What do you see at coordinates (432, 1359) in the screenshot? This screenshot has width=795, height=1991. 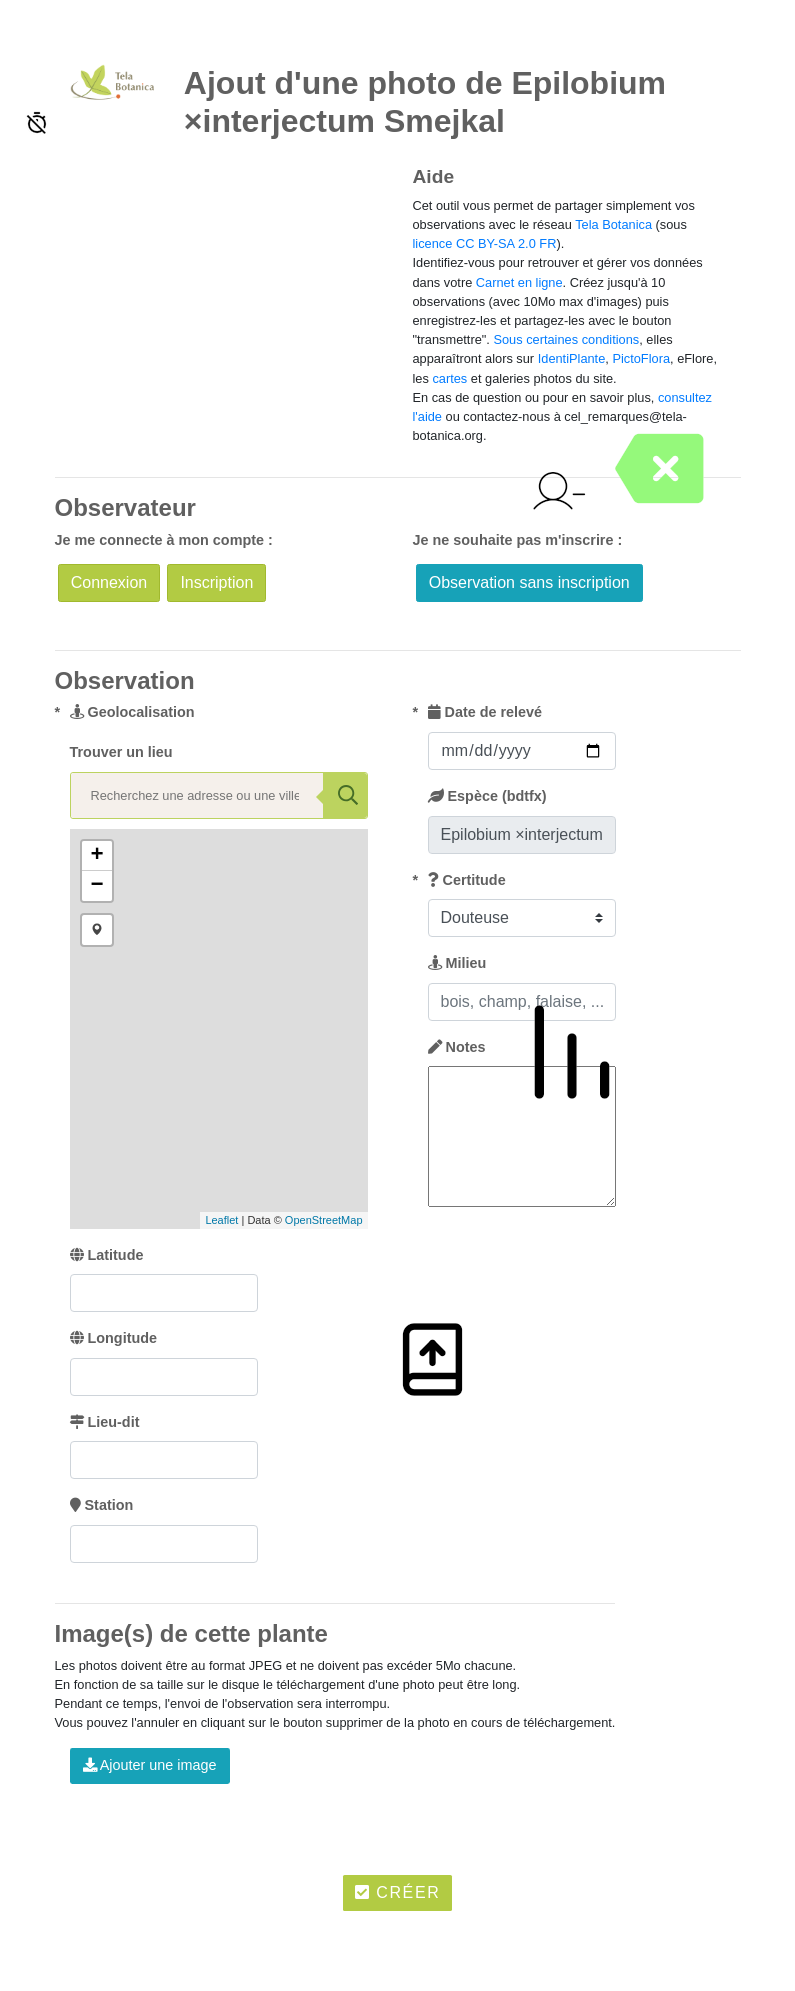 I see `upload a book or document` at bounding box center [432, 1359].